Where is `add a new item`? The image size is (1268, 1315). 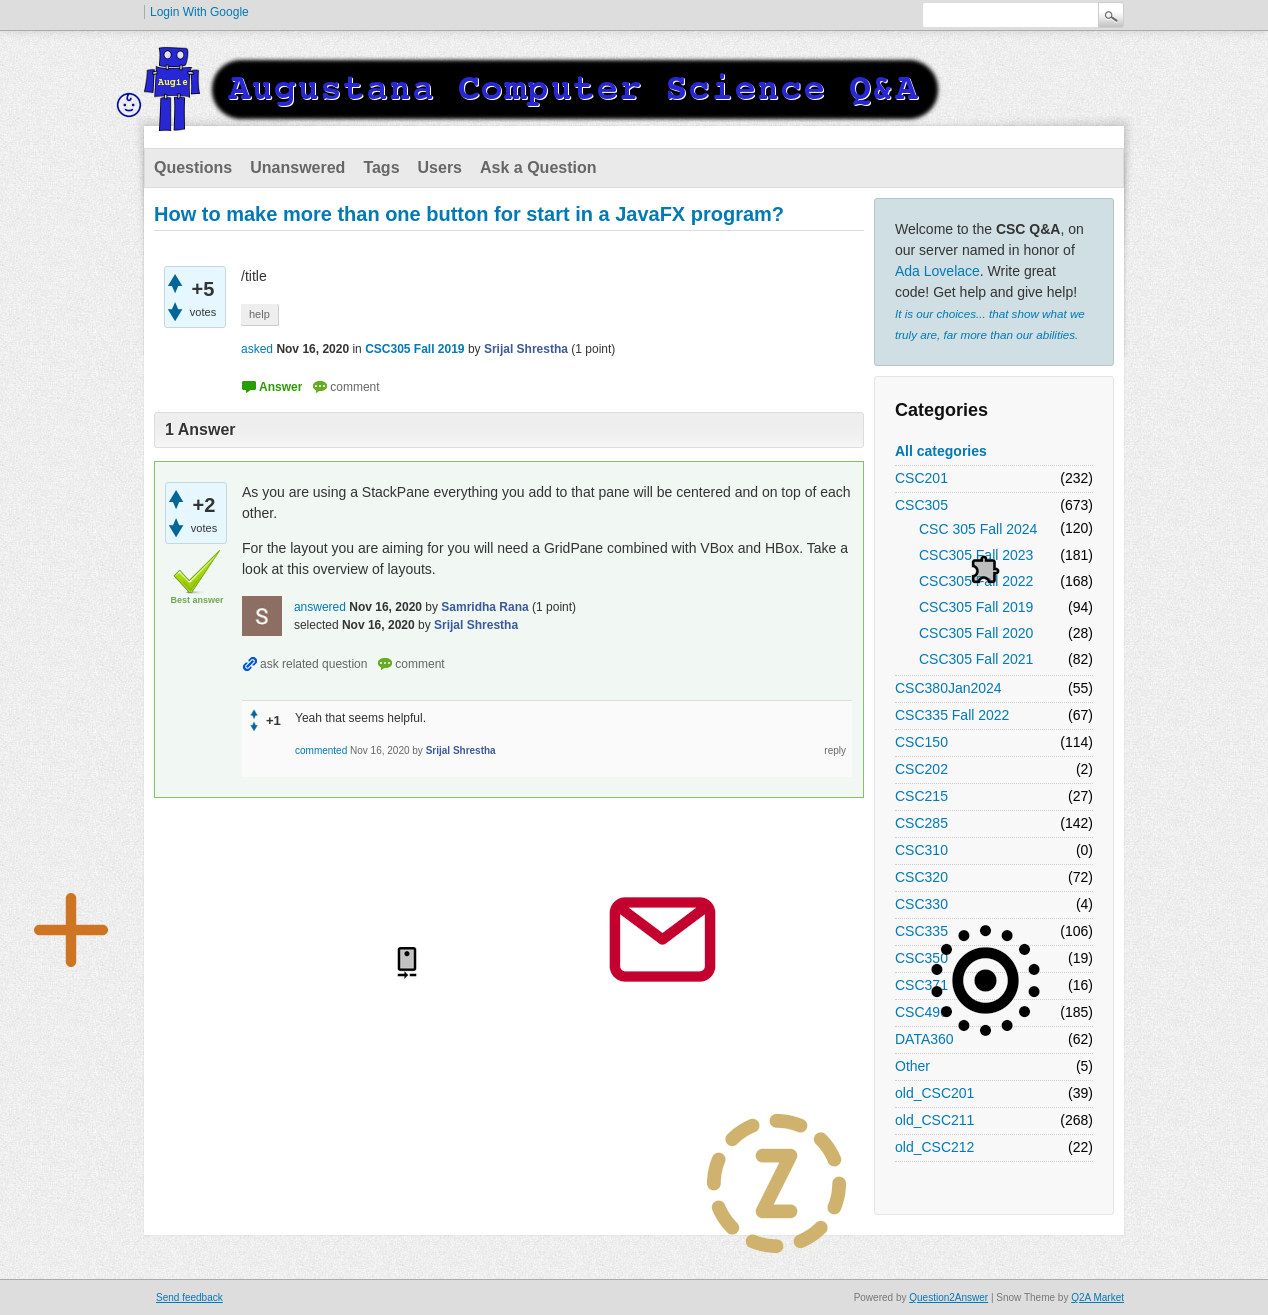 add a new item is located at coordinates (71, 930).